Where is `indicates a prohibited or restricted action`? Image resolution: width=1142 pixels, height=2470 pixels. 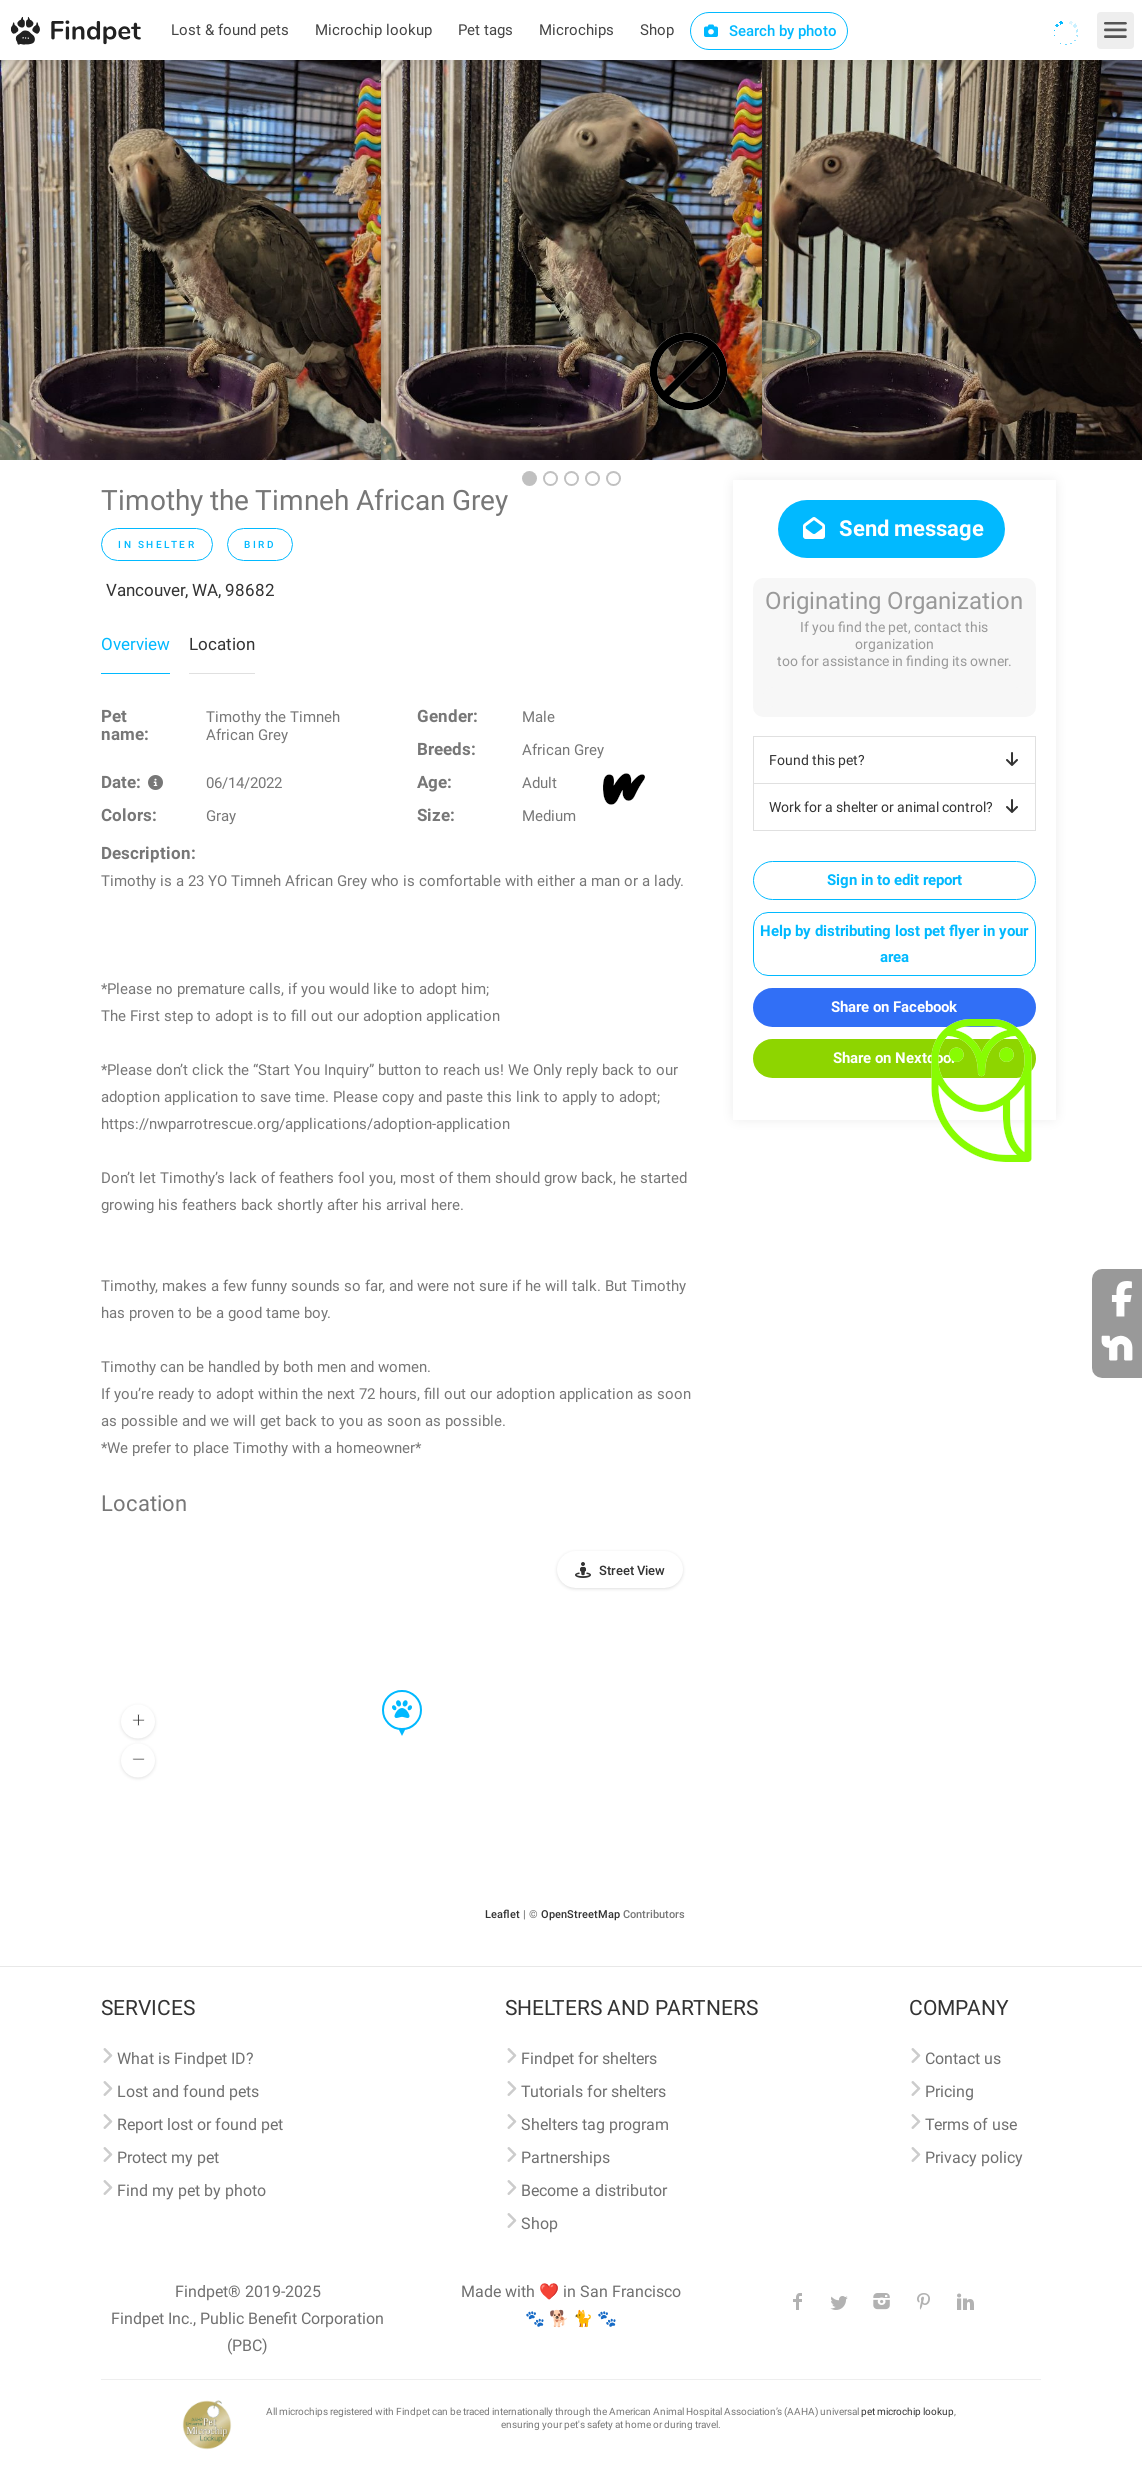
indicates a prohibited or restricted action is located at coordinates (688, 371).